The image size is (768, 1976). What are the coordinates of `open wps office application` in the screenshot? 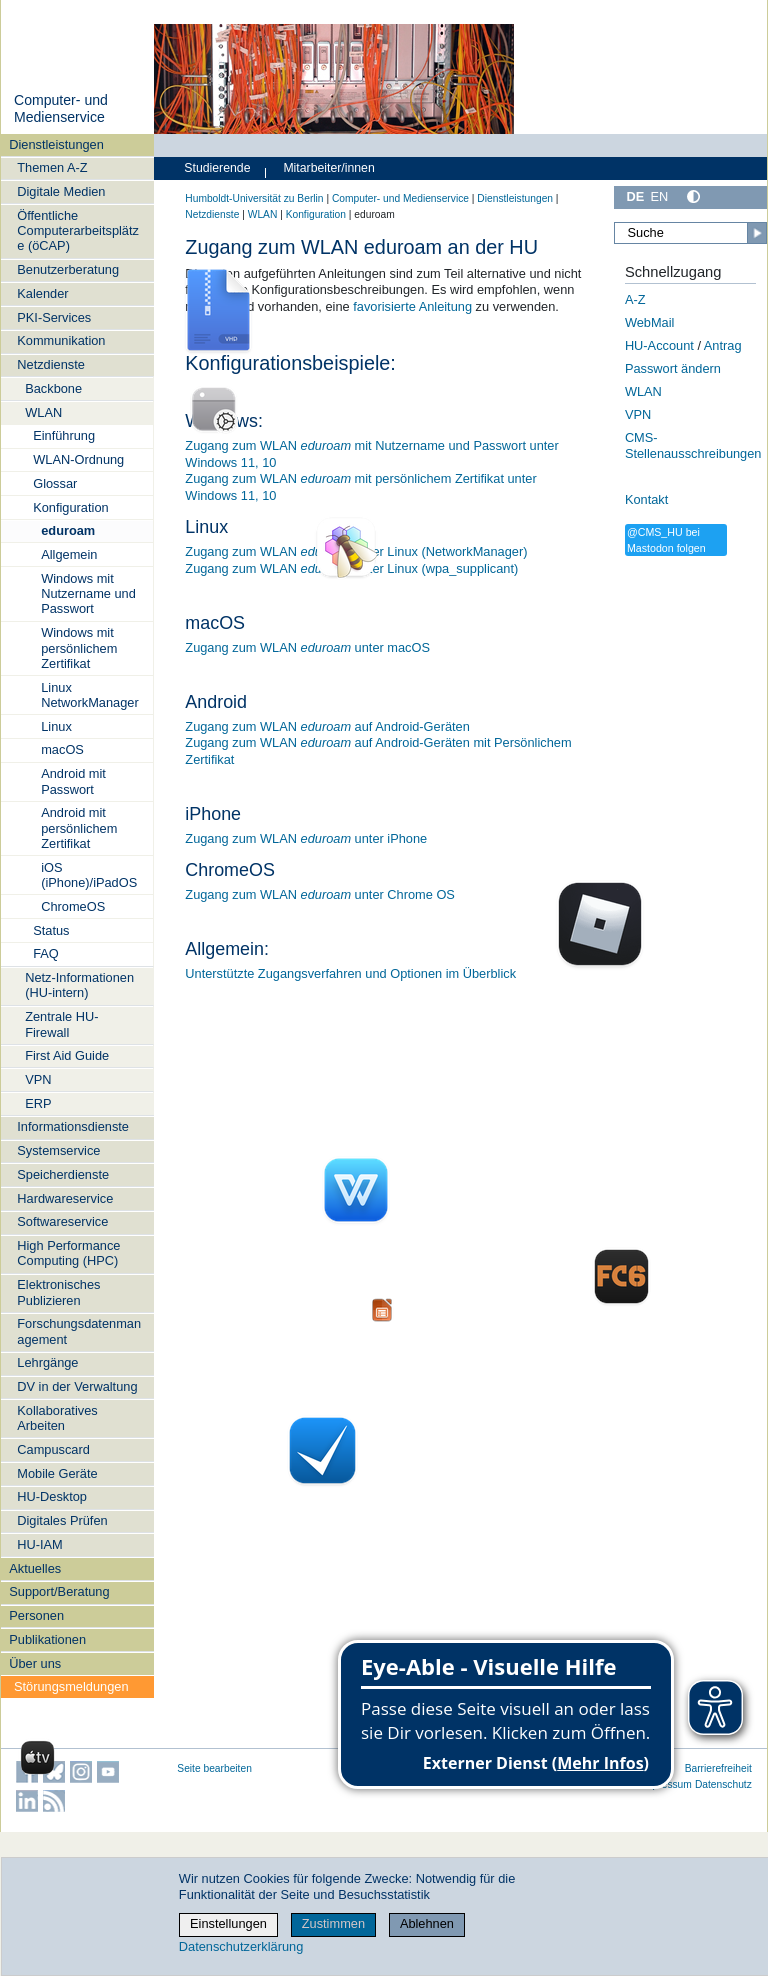 It's located at (356, 1190).